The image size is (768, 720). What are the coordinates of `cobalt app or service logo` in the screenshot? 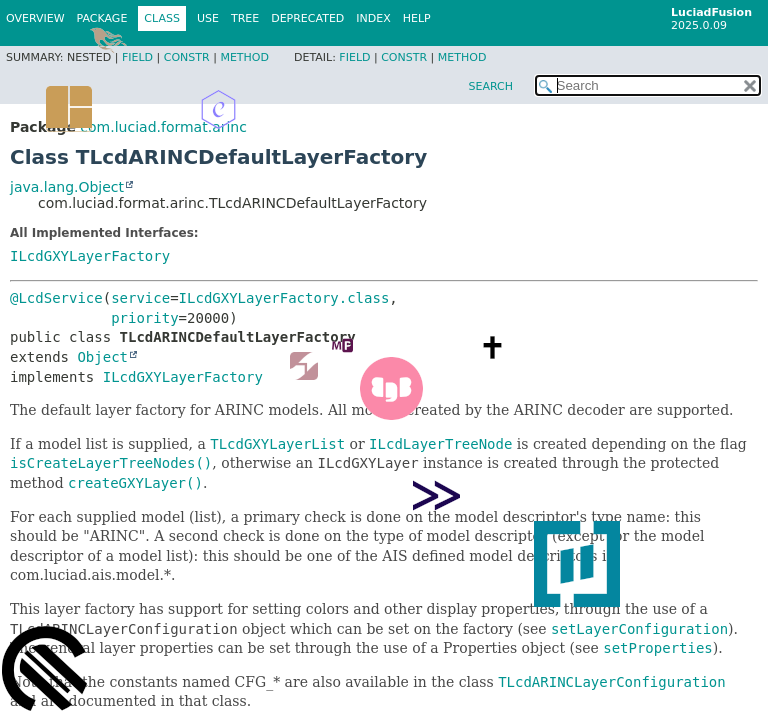 It's located at (436, 495).